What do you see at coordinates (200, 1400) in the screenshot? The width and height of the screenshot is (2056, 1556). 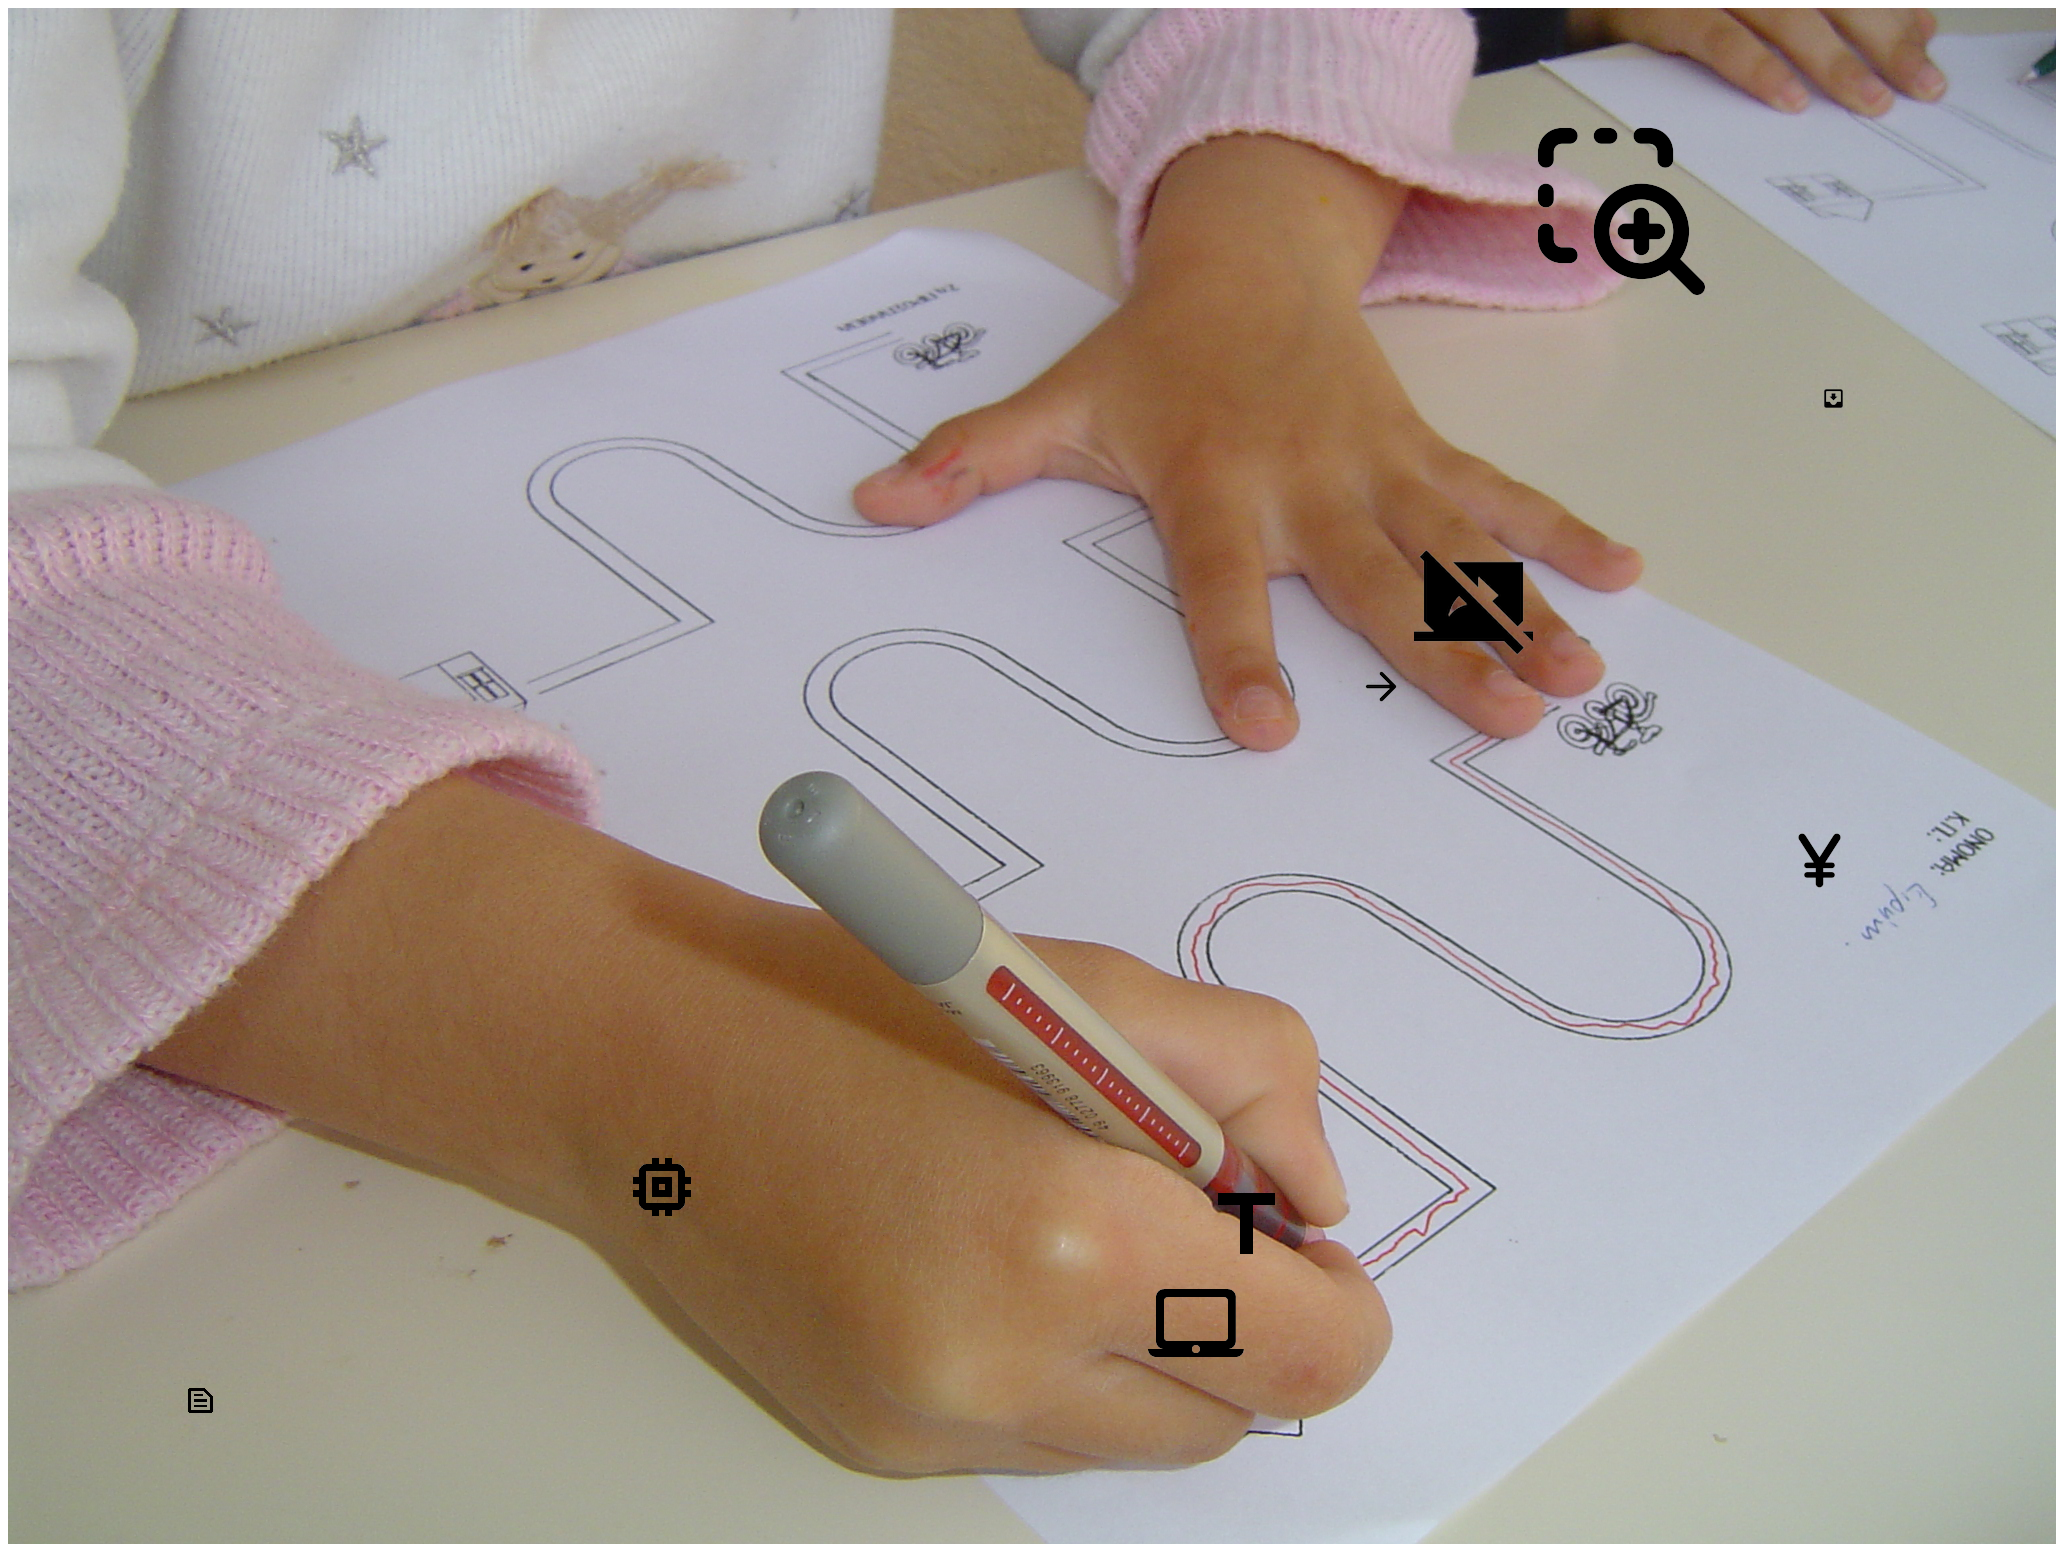 I see `view text document or note` at bounding box center [200, 1400].